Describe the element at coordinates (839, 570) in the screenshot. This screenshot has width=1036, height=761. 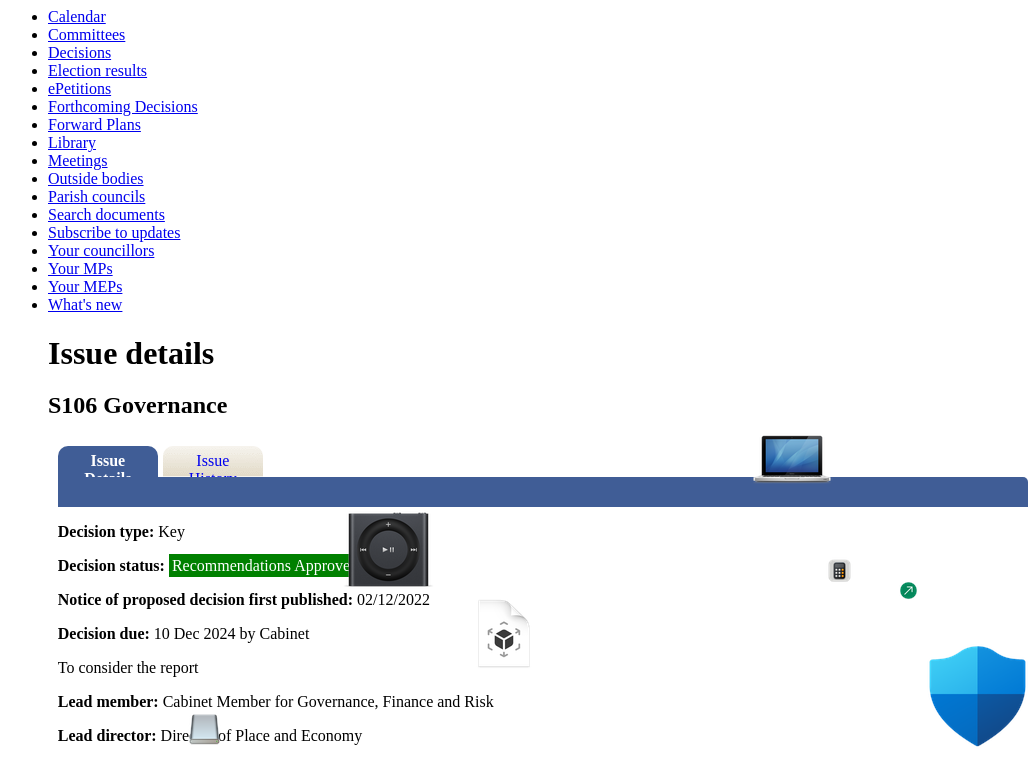
I see `open the calculator app` at that location.